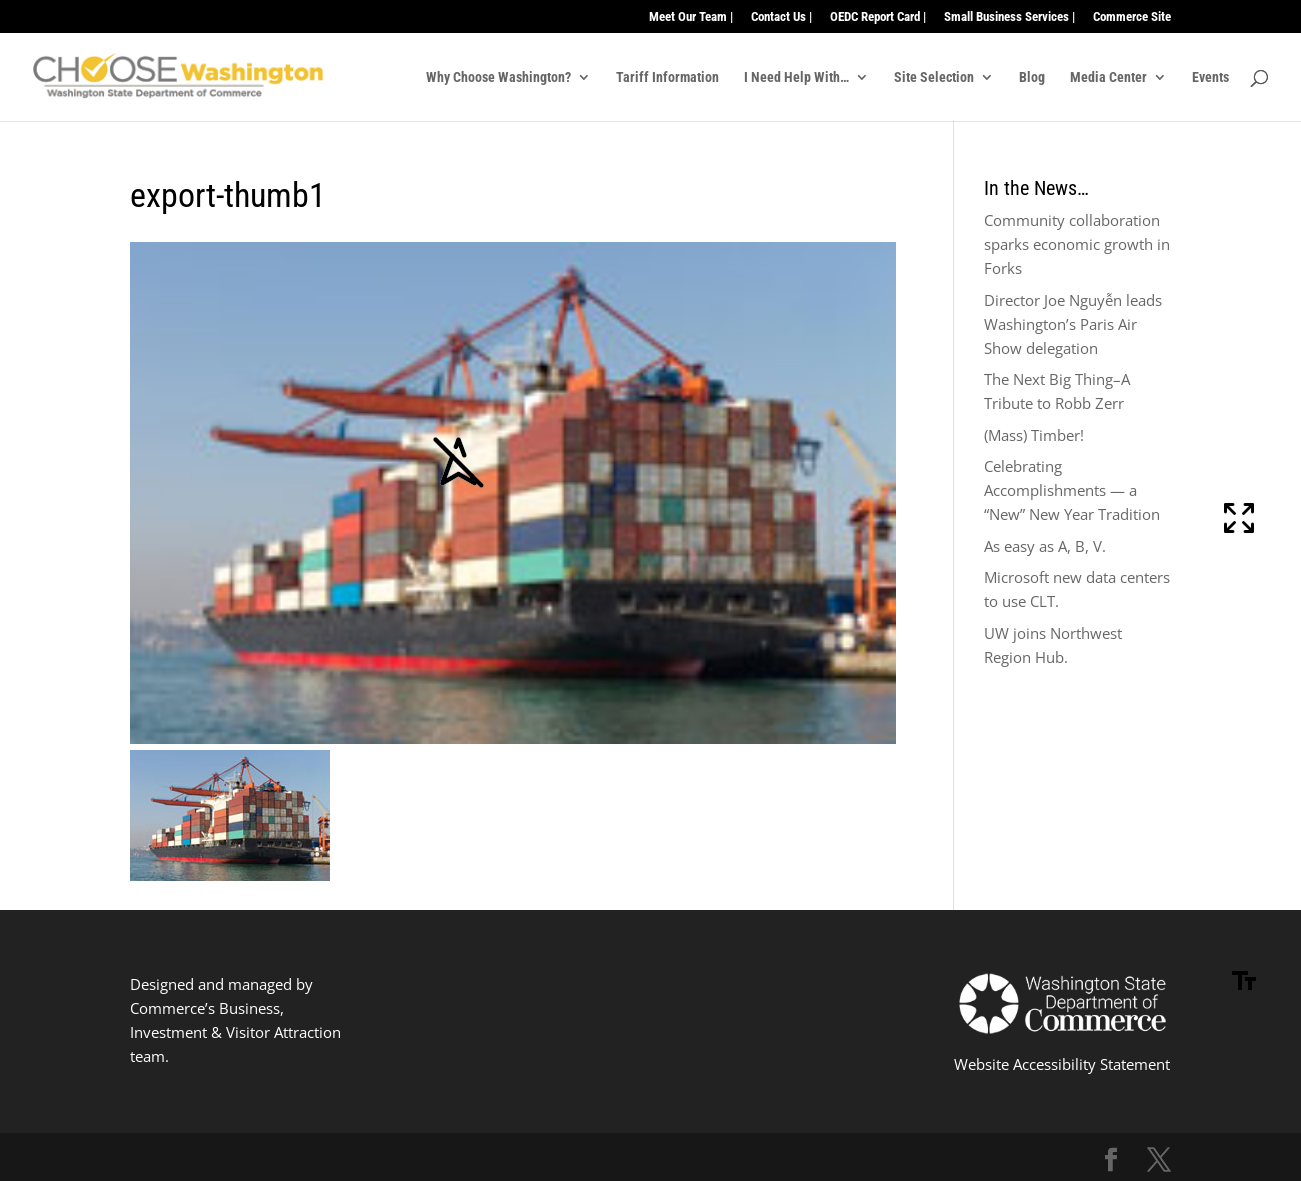 The width and height of the screenshot is (1301, 1181). What do you see at coordinates (1239, 518) in the screenshot?
I see `expand to fullscreen mode` at bounding box center [1239, 518].